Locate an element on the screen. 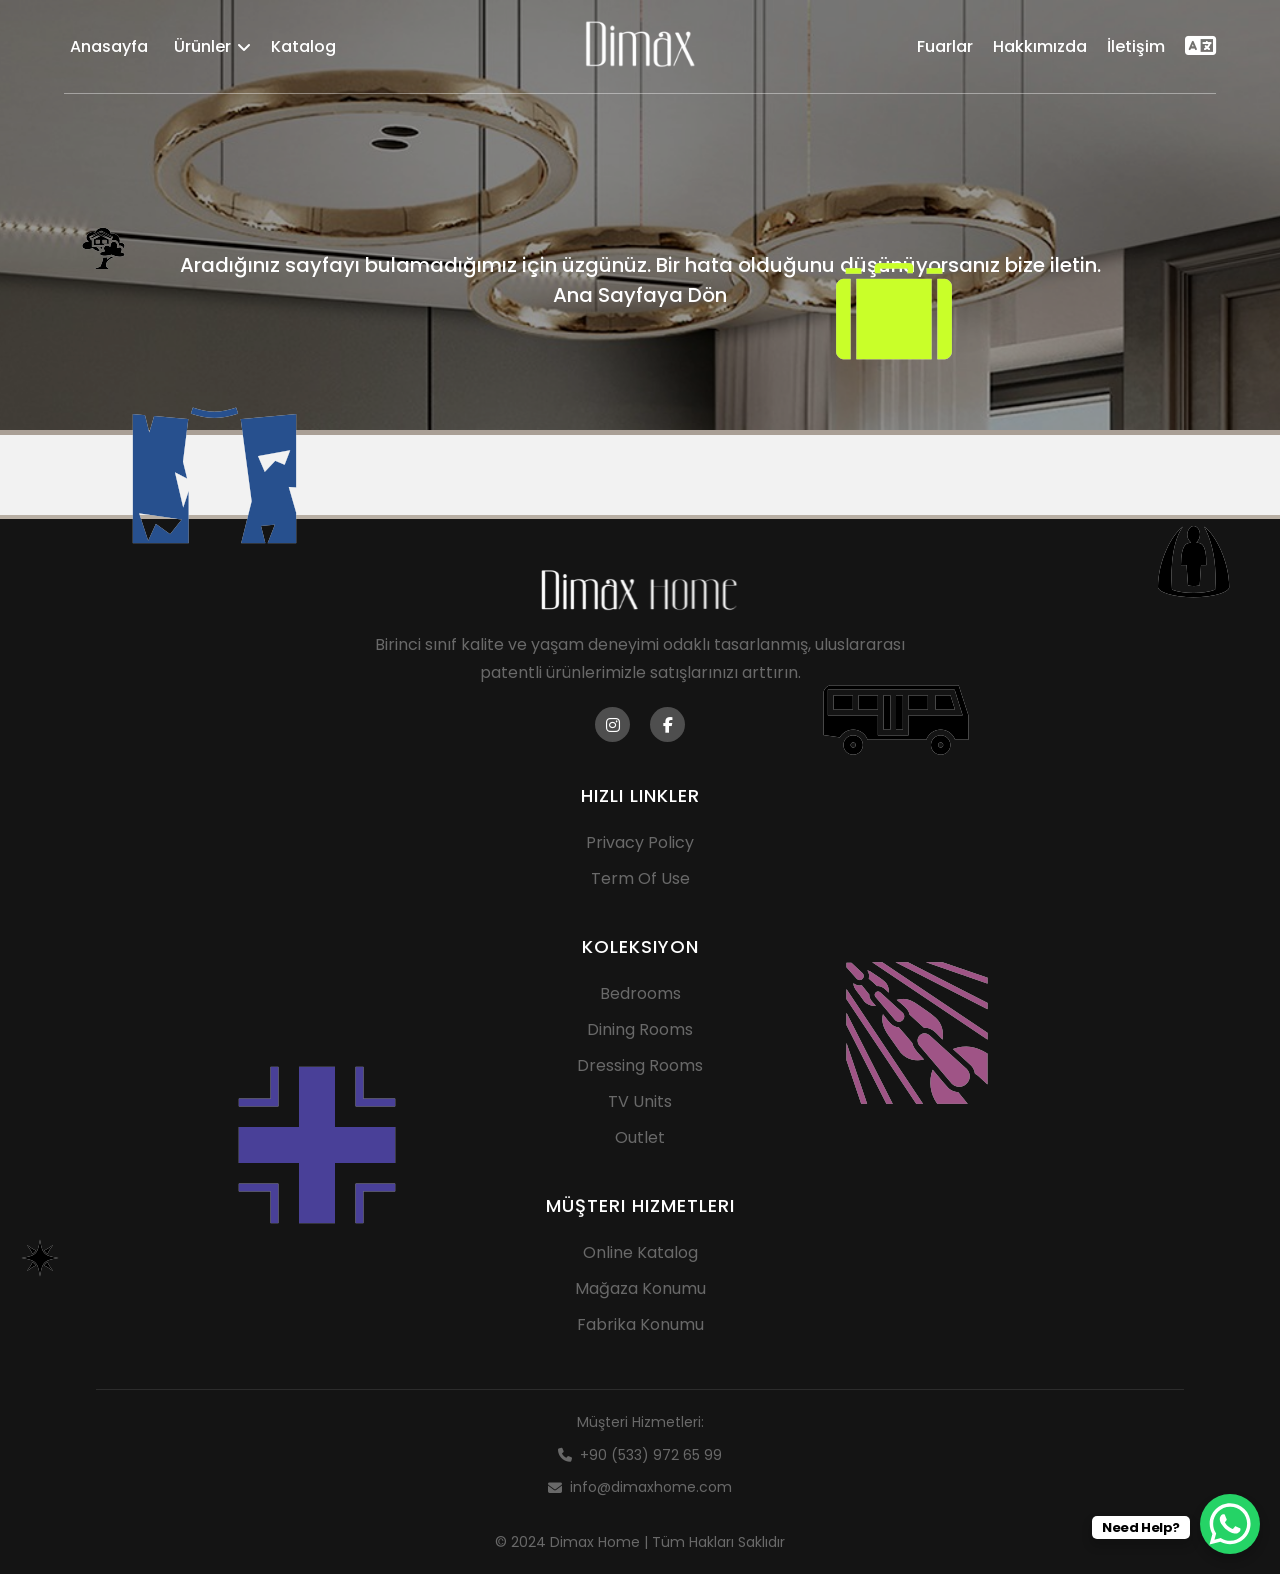 This screenshot has width=1280, height=1574. represents the andromeda galaxy or cosmic chain element is located at coordinates (917, 1033).